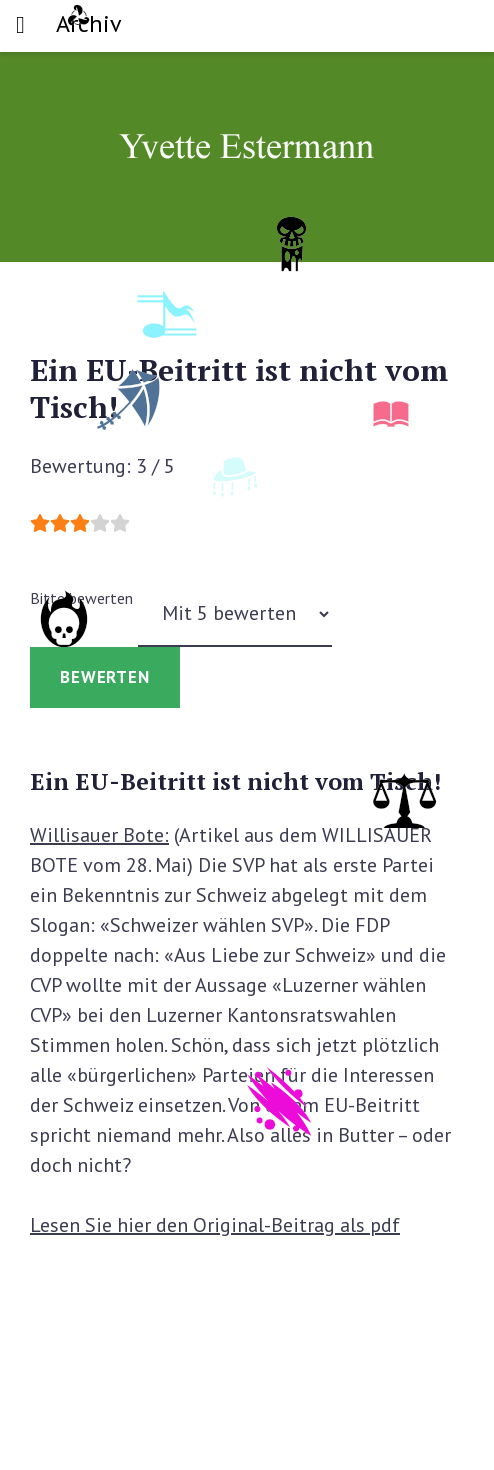 The width and height of the screenshot is (494, 1470). What do you see at coordinates (130, 398) in the screenshot?
I see `kite flying game or activity` at bounding box center [130, 398].